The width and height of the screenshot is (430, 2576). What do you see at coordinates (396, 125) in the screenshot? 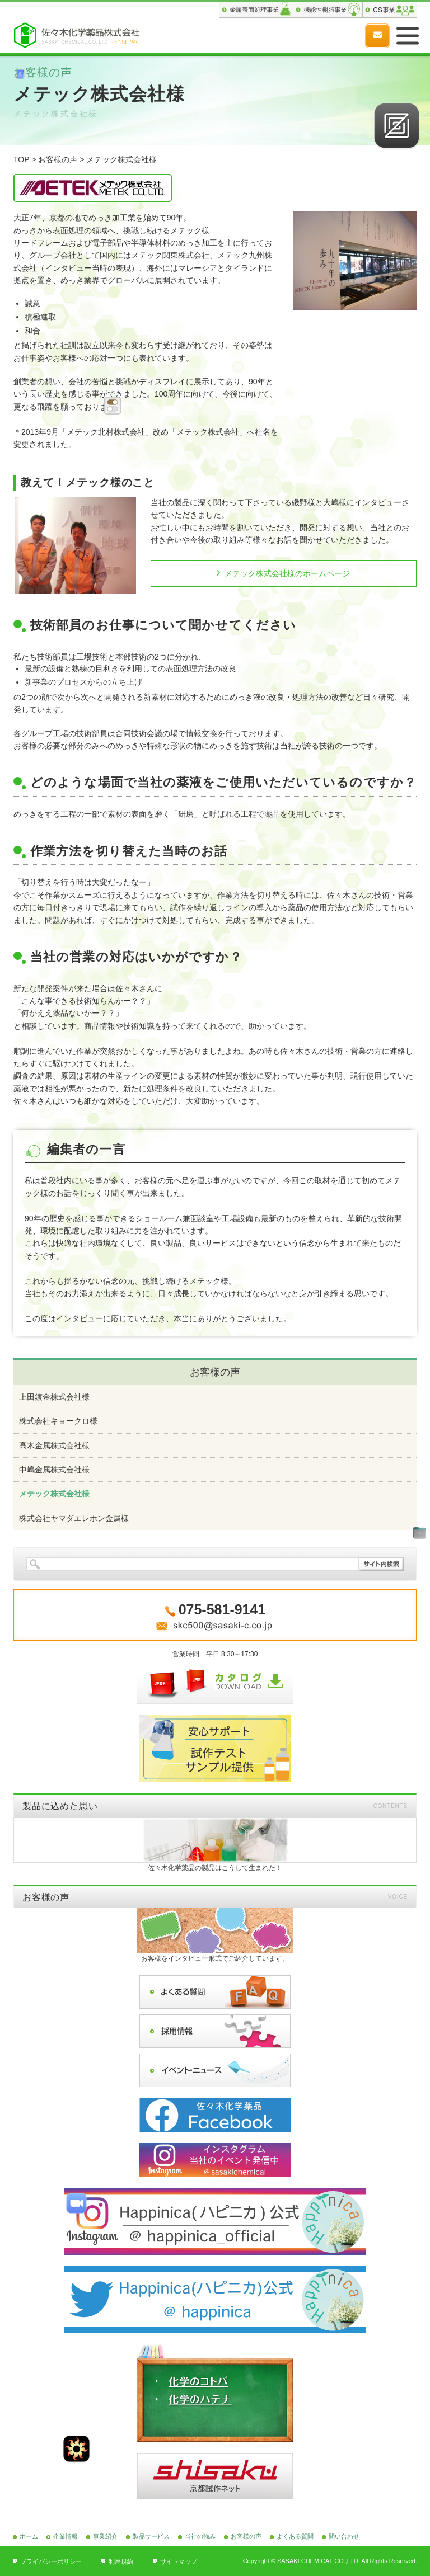
I see `open zed code editor` at bounding box center [396, 125].